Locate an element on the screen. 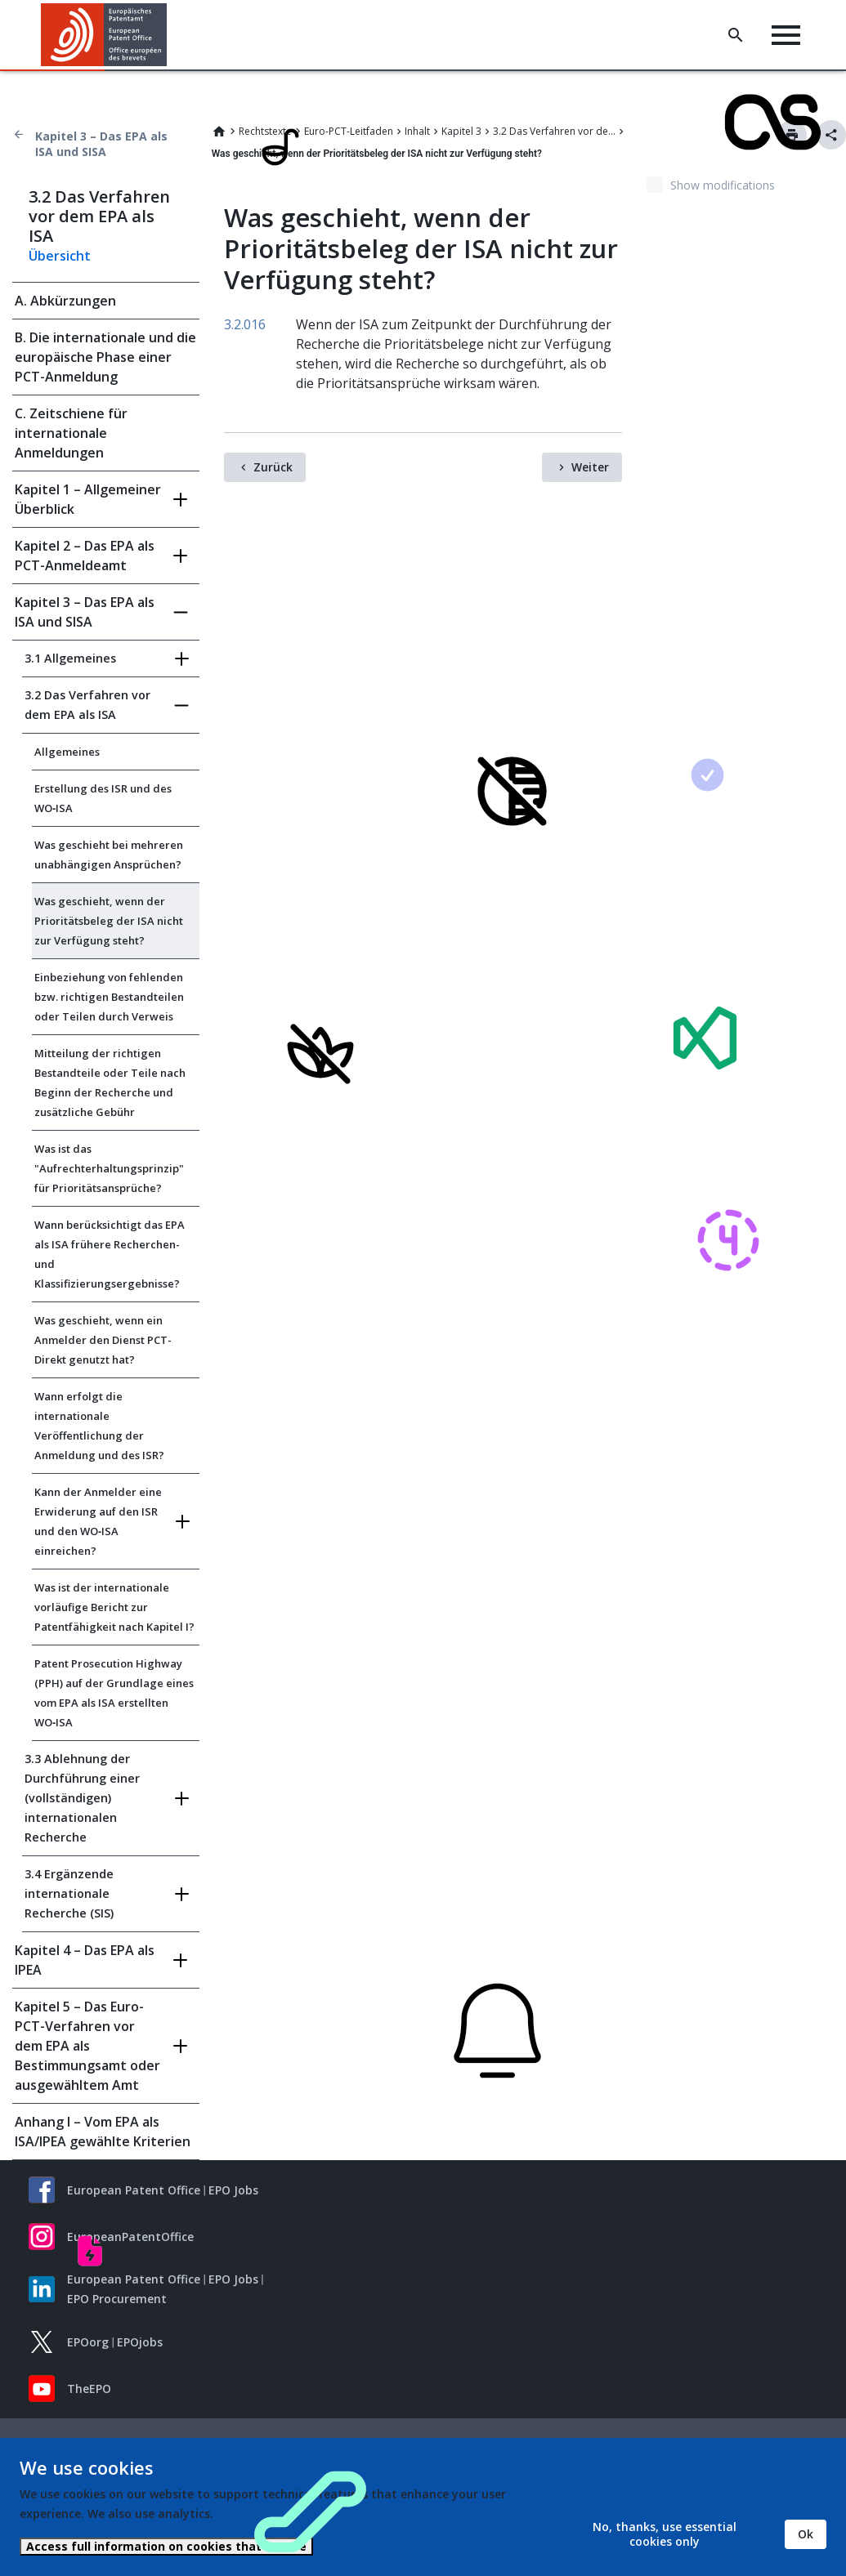 The height and width of the screenshot is (2576, 846). step 4 in a multi-step process is located at coordinates (728, 1240).